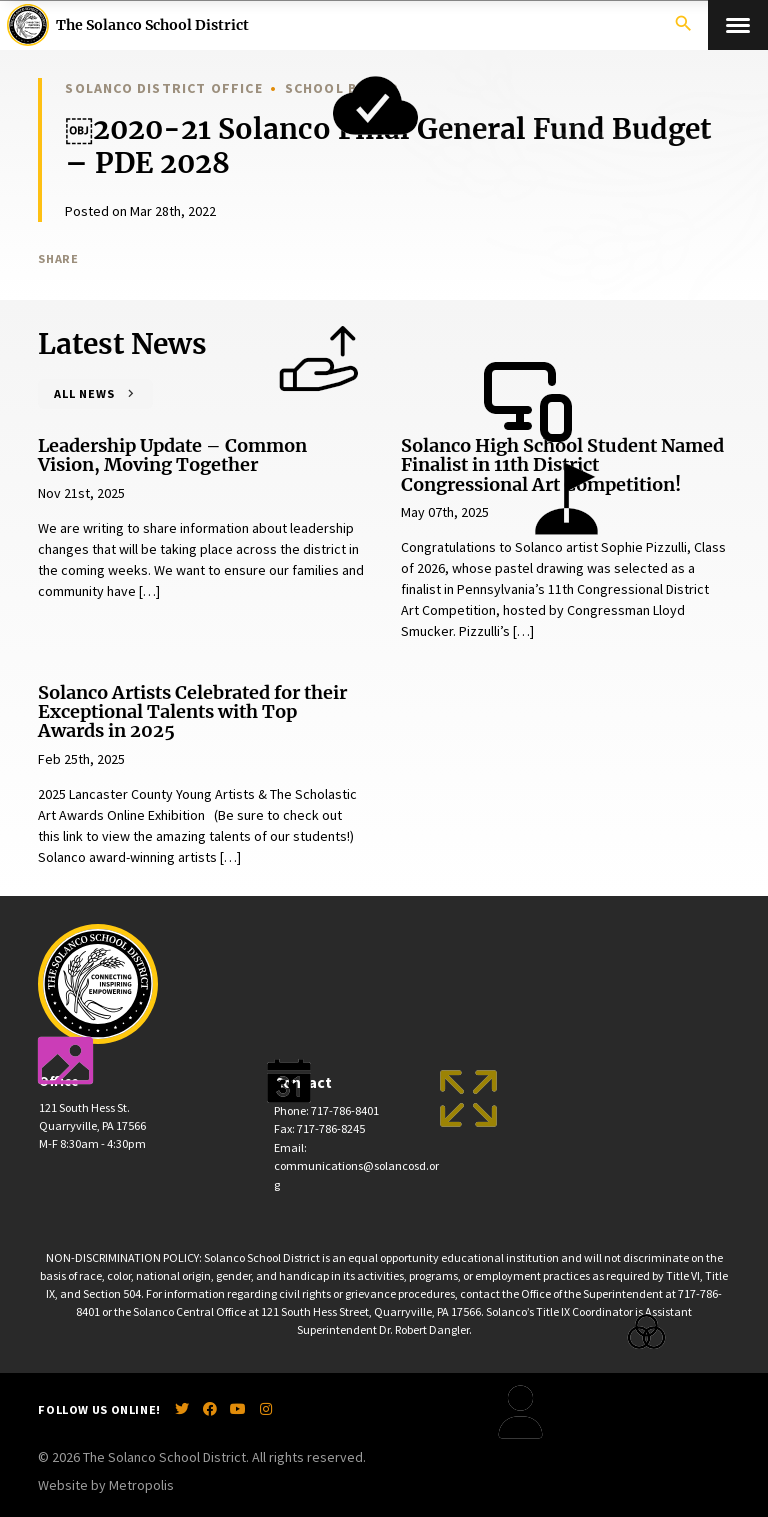 This screenshot has height=1517, width=768. What do you see at coordinates (289, 1081) in the screenshot?
I see `view calendar or schedule` at bounding box center [289, 1081].